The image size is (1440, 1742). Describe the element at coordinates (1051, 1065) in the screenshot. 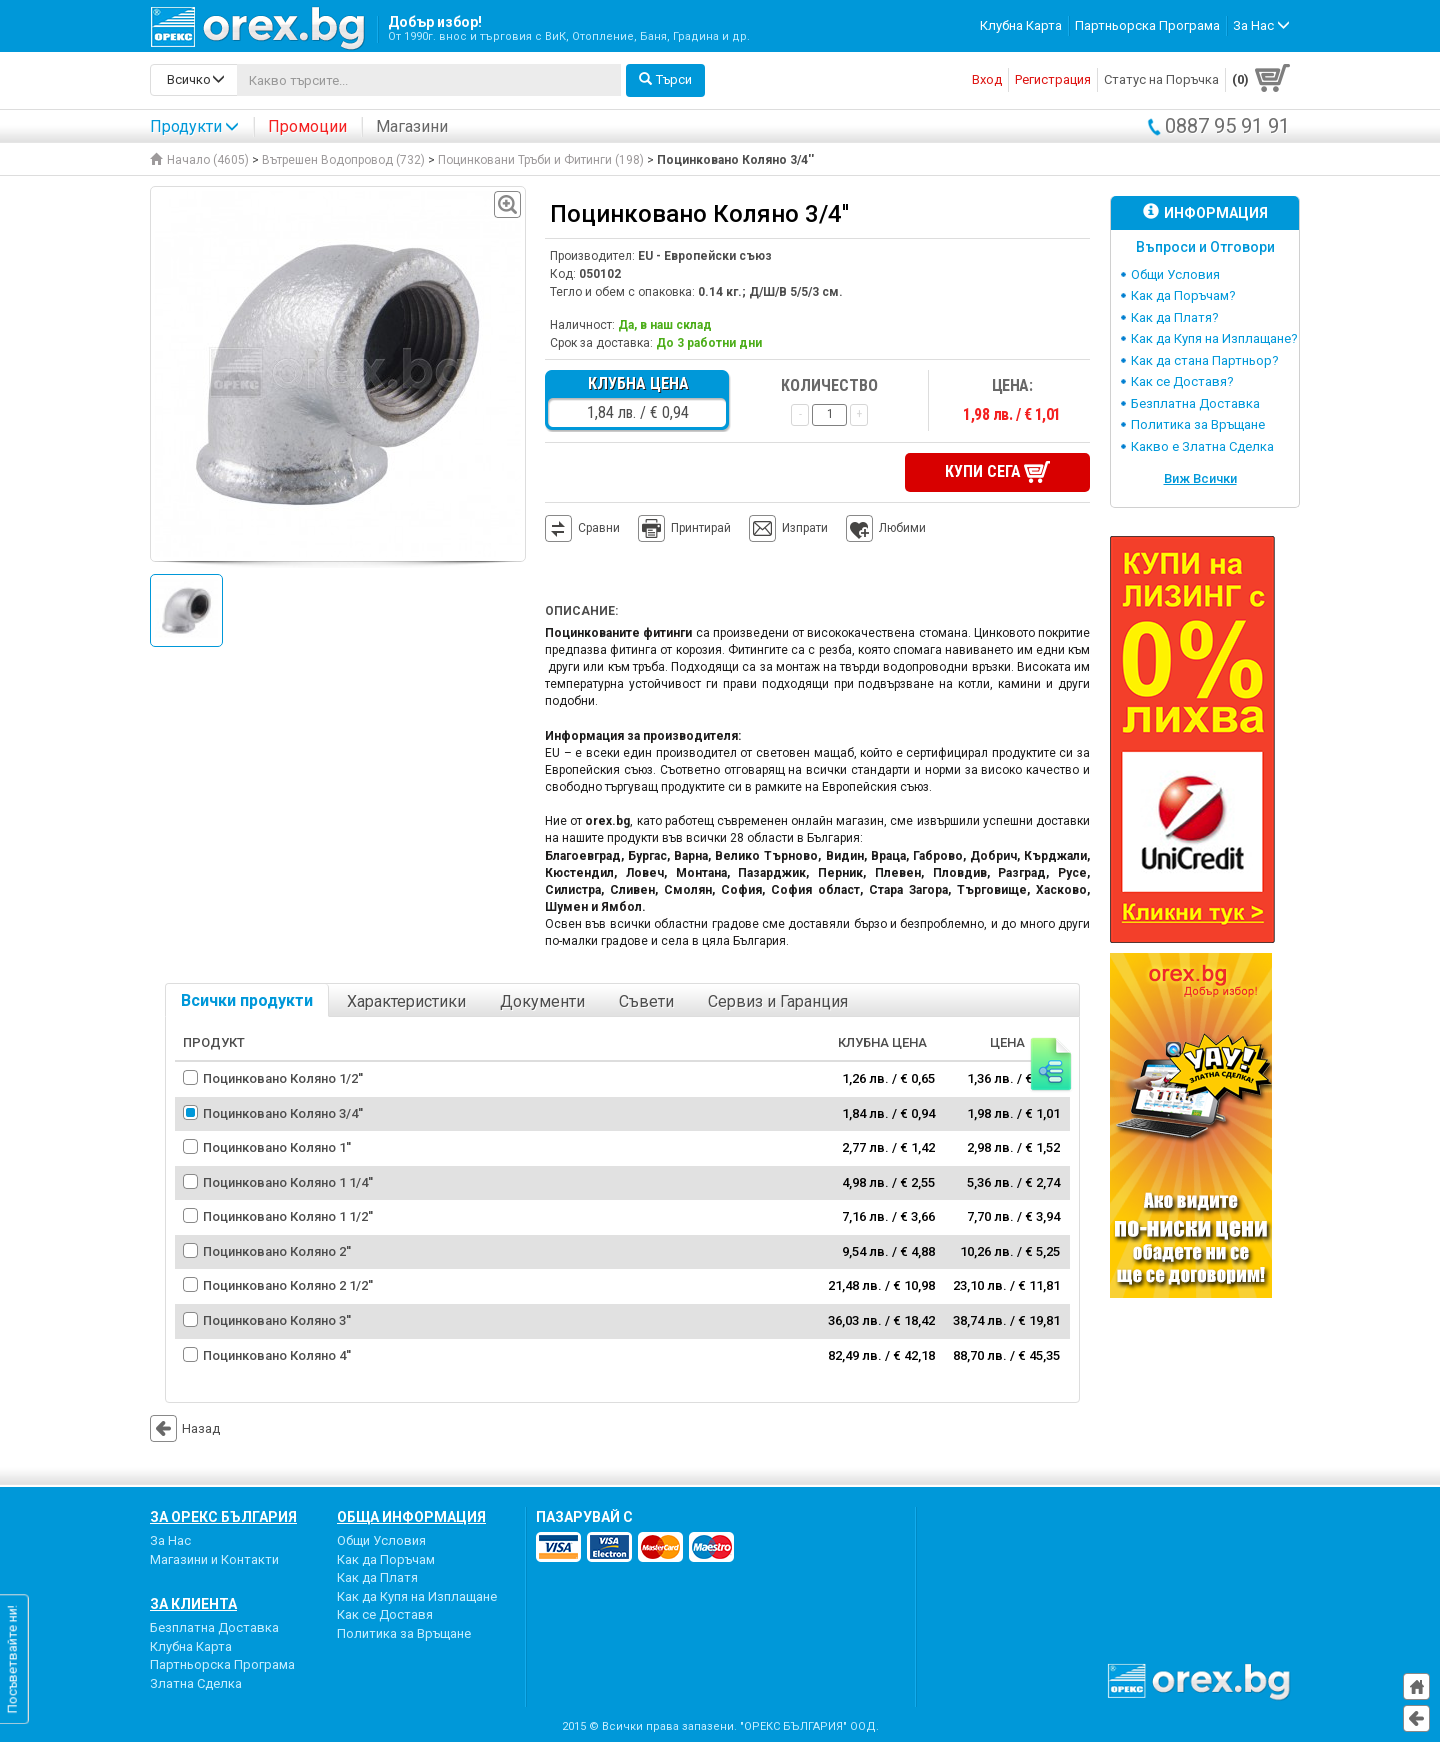

I see `minder mind-mapping file type` at that location.